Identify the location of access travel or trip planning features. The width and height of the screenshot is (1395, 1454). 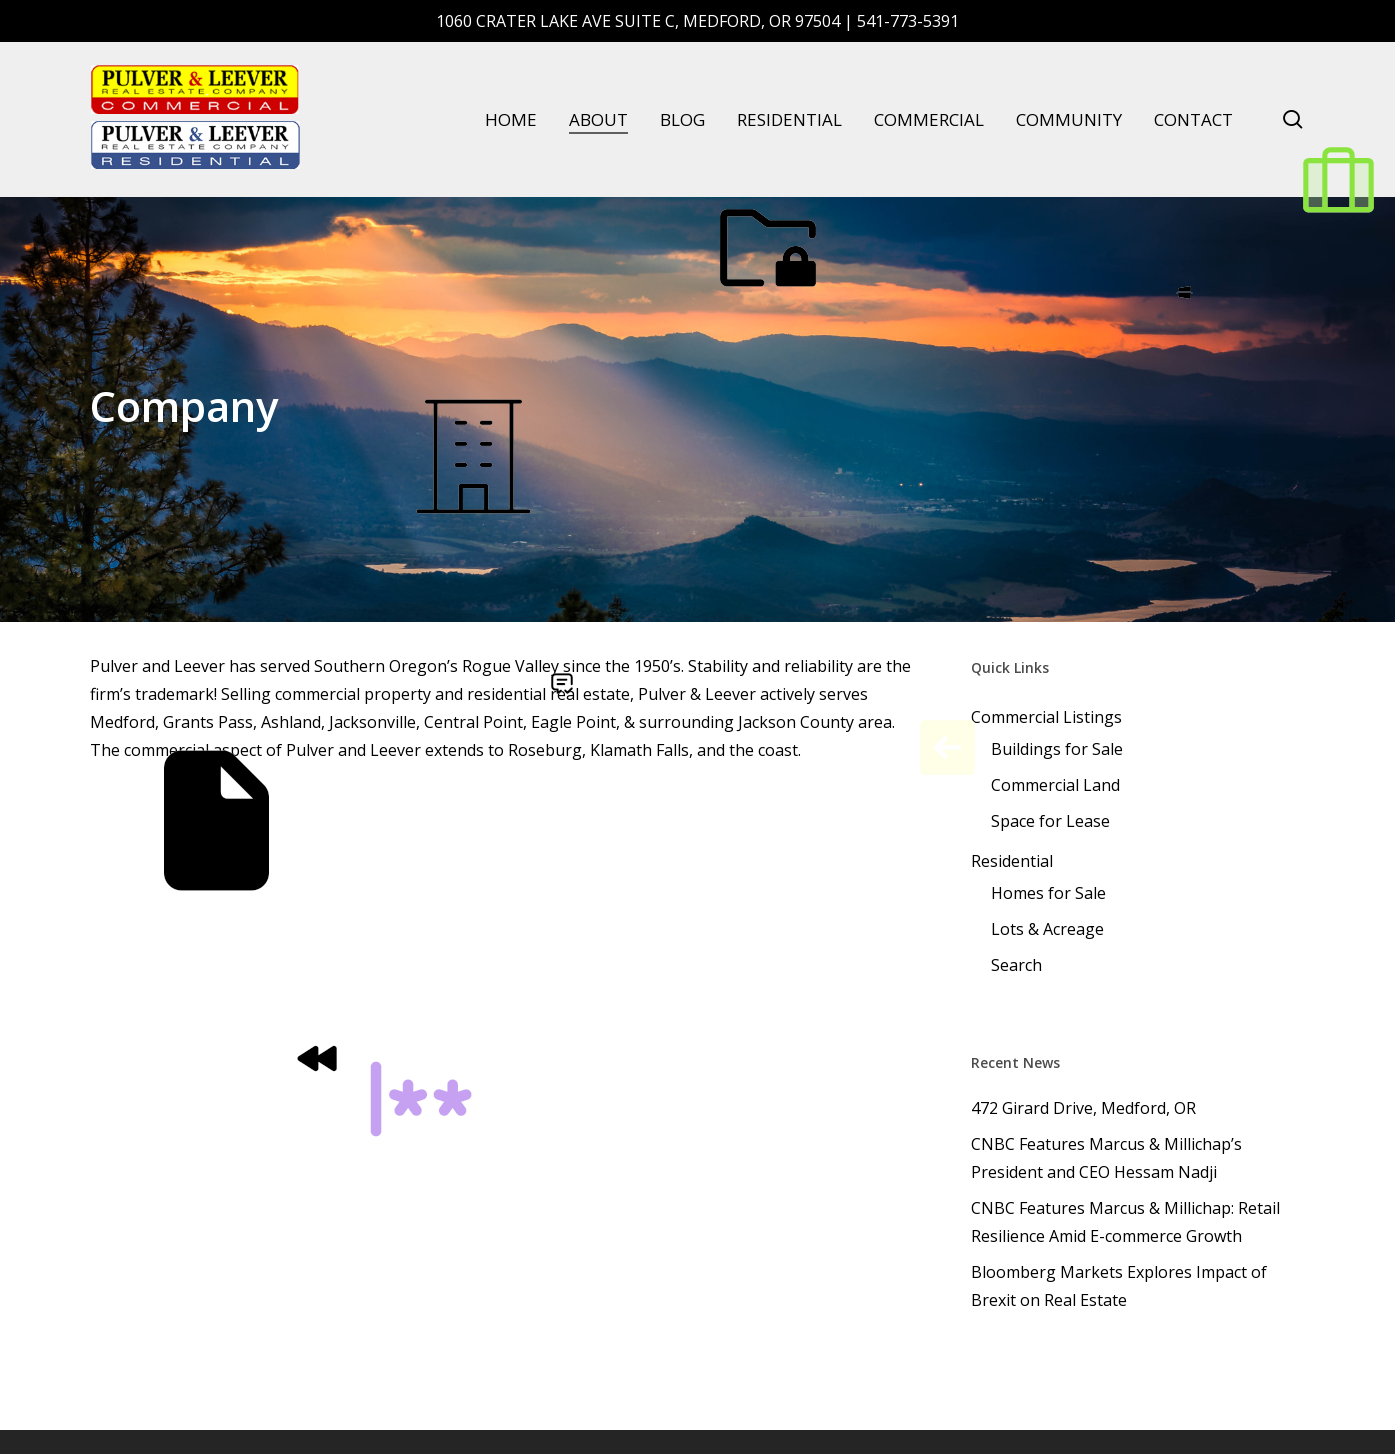
(1338, 182).